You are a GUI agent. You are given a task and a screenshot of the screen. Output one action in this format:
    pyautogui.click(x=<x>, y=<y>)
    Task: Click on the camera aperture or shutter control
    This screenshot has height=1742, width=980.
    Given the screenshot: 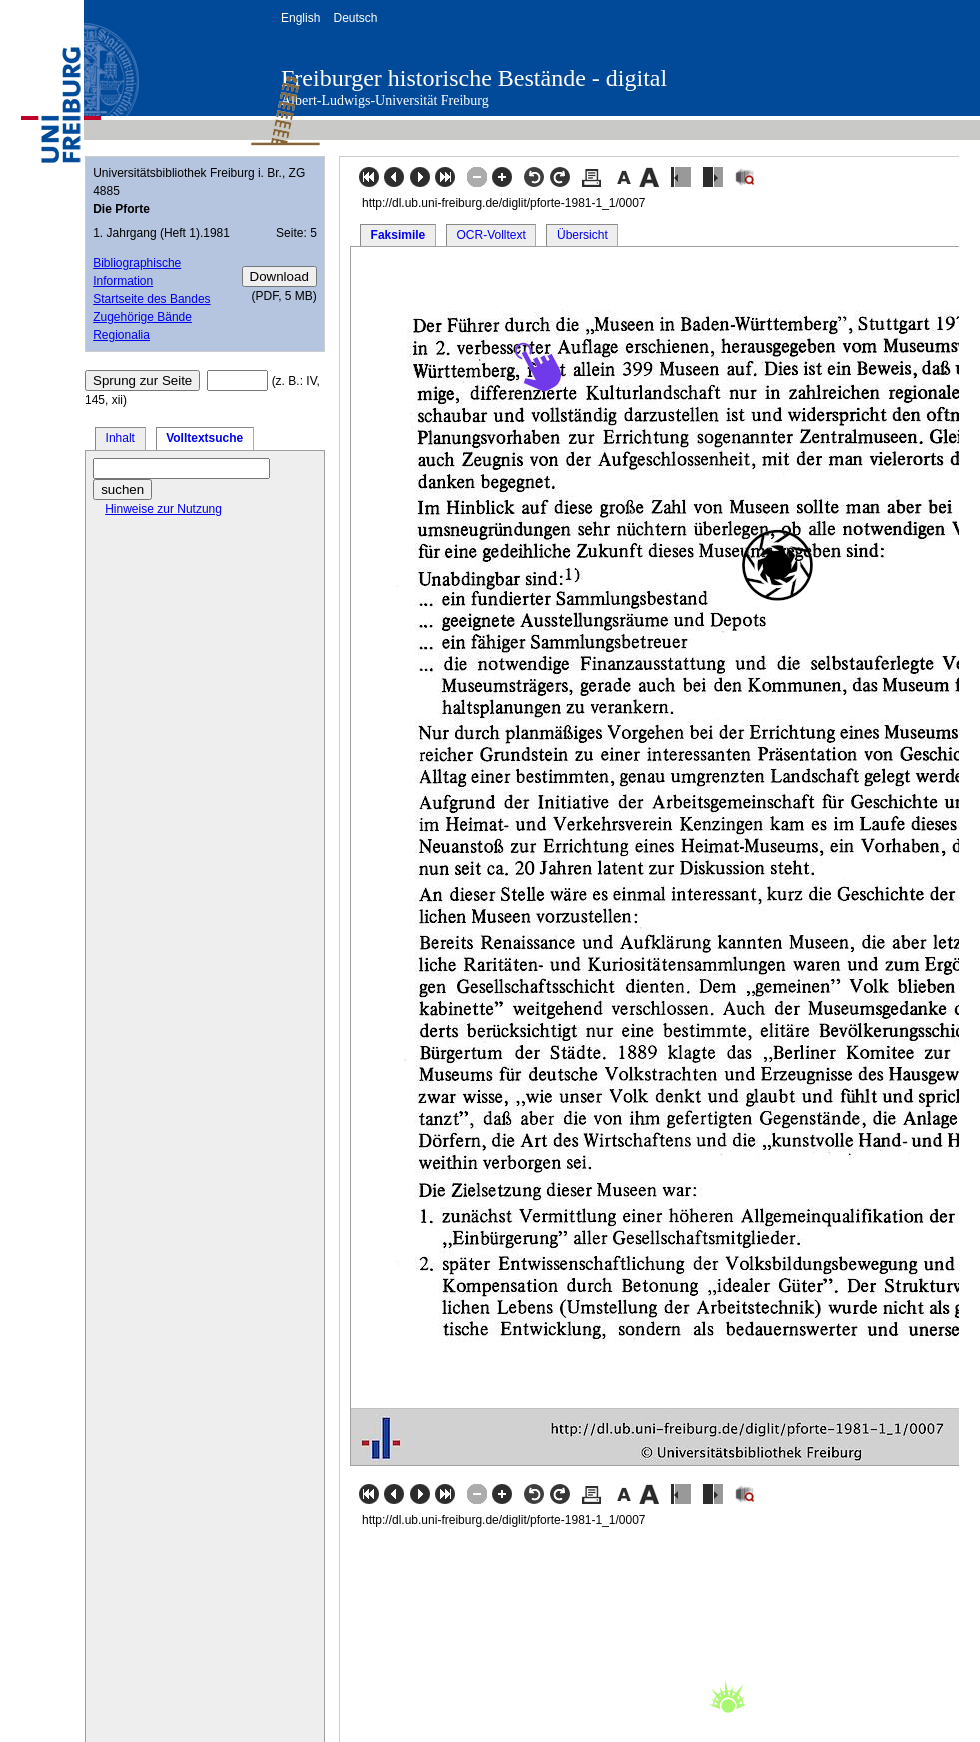 What is the action you would take?
    pyautogui.click(x=777, y=565)
    